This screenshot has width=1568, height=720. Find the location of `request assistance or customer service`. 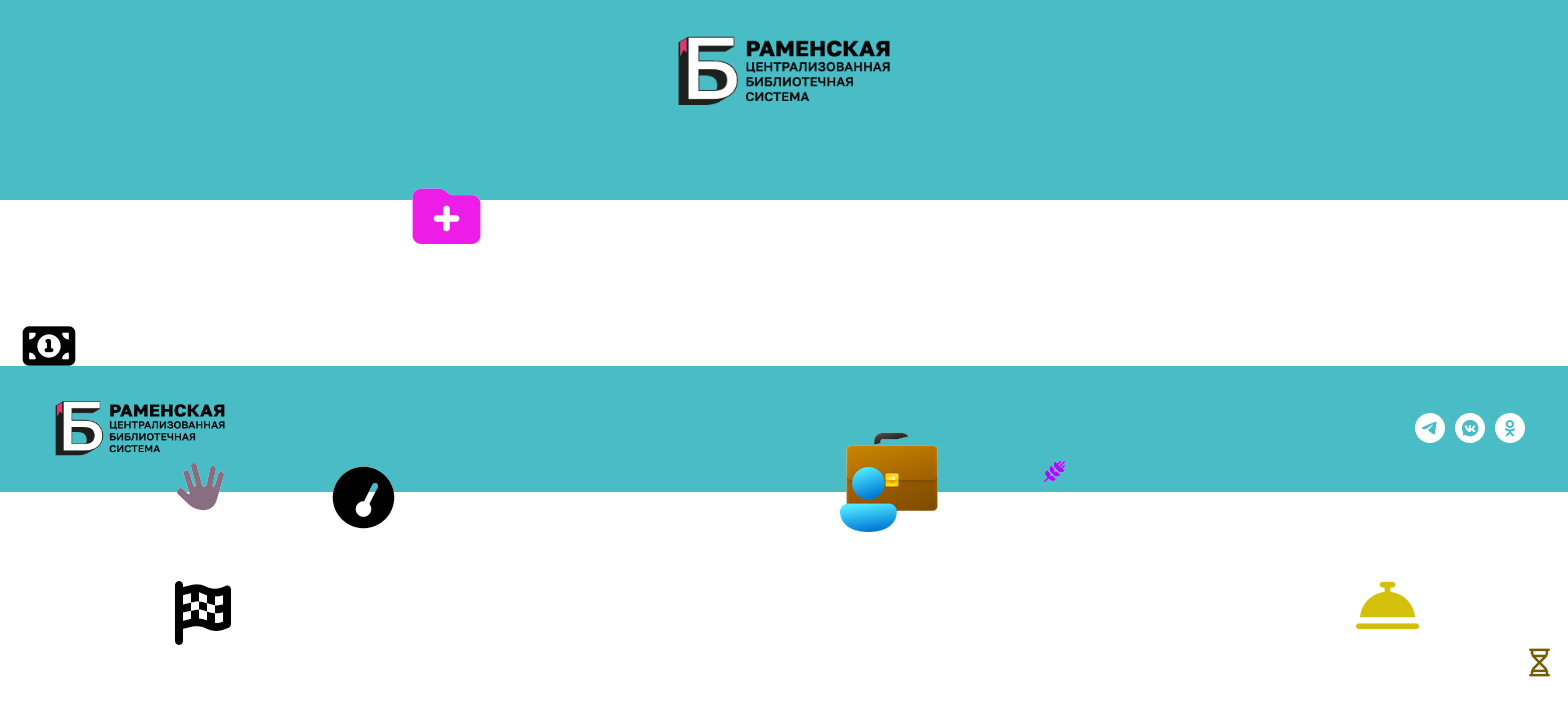

request assistance or customer service is located at coordinates (1387, 605).